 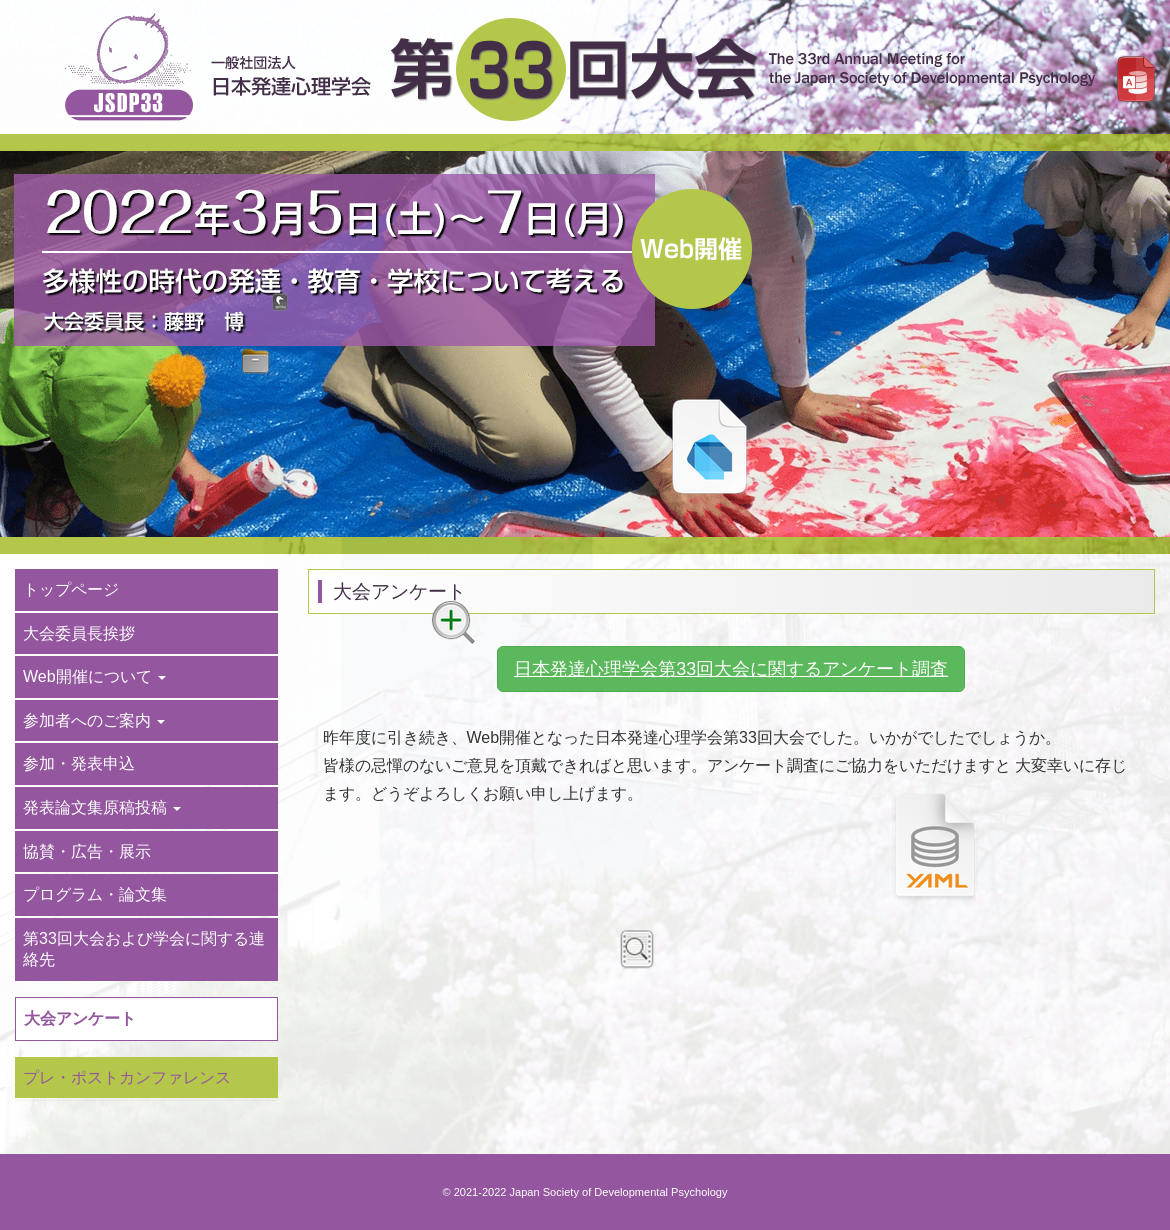 I want to click on zoom in on the current view, so click(x=453, y=622).